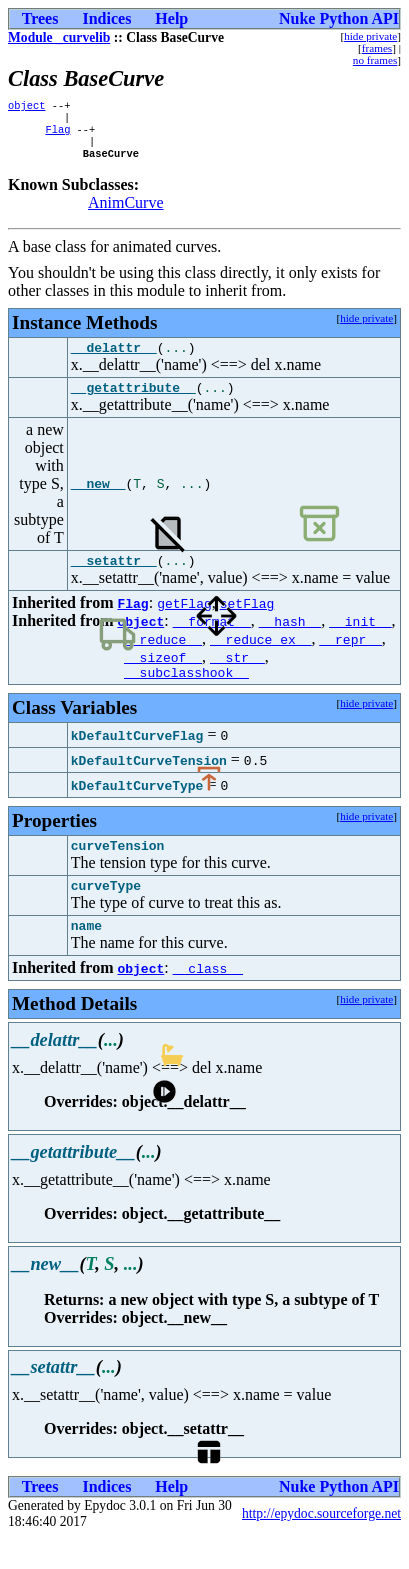 This screenshot has height=1569, width=409. I want to click on upload a file or document, so click(209, 778).